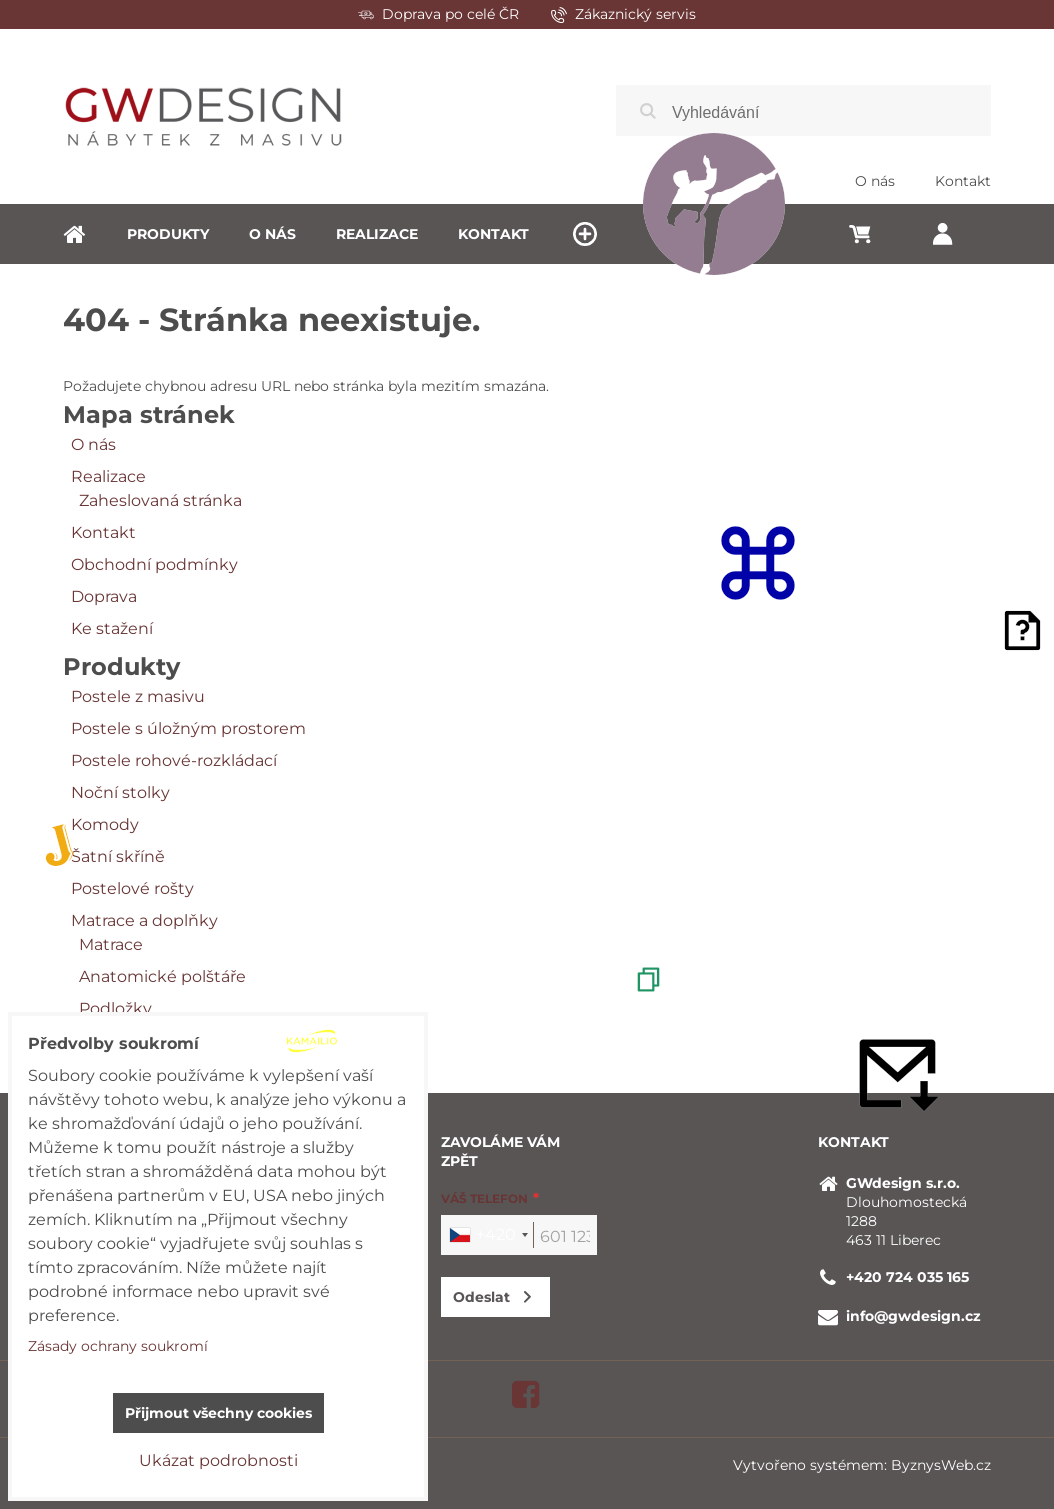  What do you see at coordinates (897, 1073) in the screenshot?
I see `download email or message` at bounding box center [897, 1073].